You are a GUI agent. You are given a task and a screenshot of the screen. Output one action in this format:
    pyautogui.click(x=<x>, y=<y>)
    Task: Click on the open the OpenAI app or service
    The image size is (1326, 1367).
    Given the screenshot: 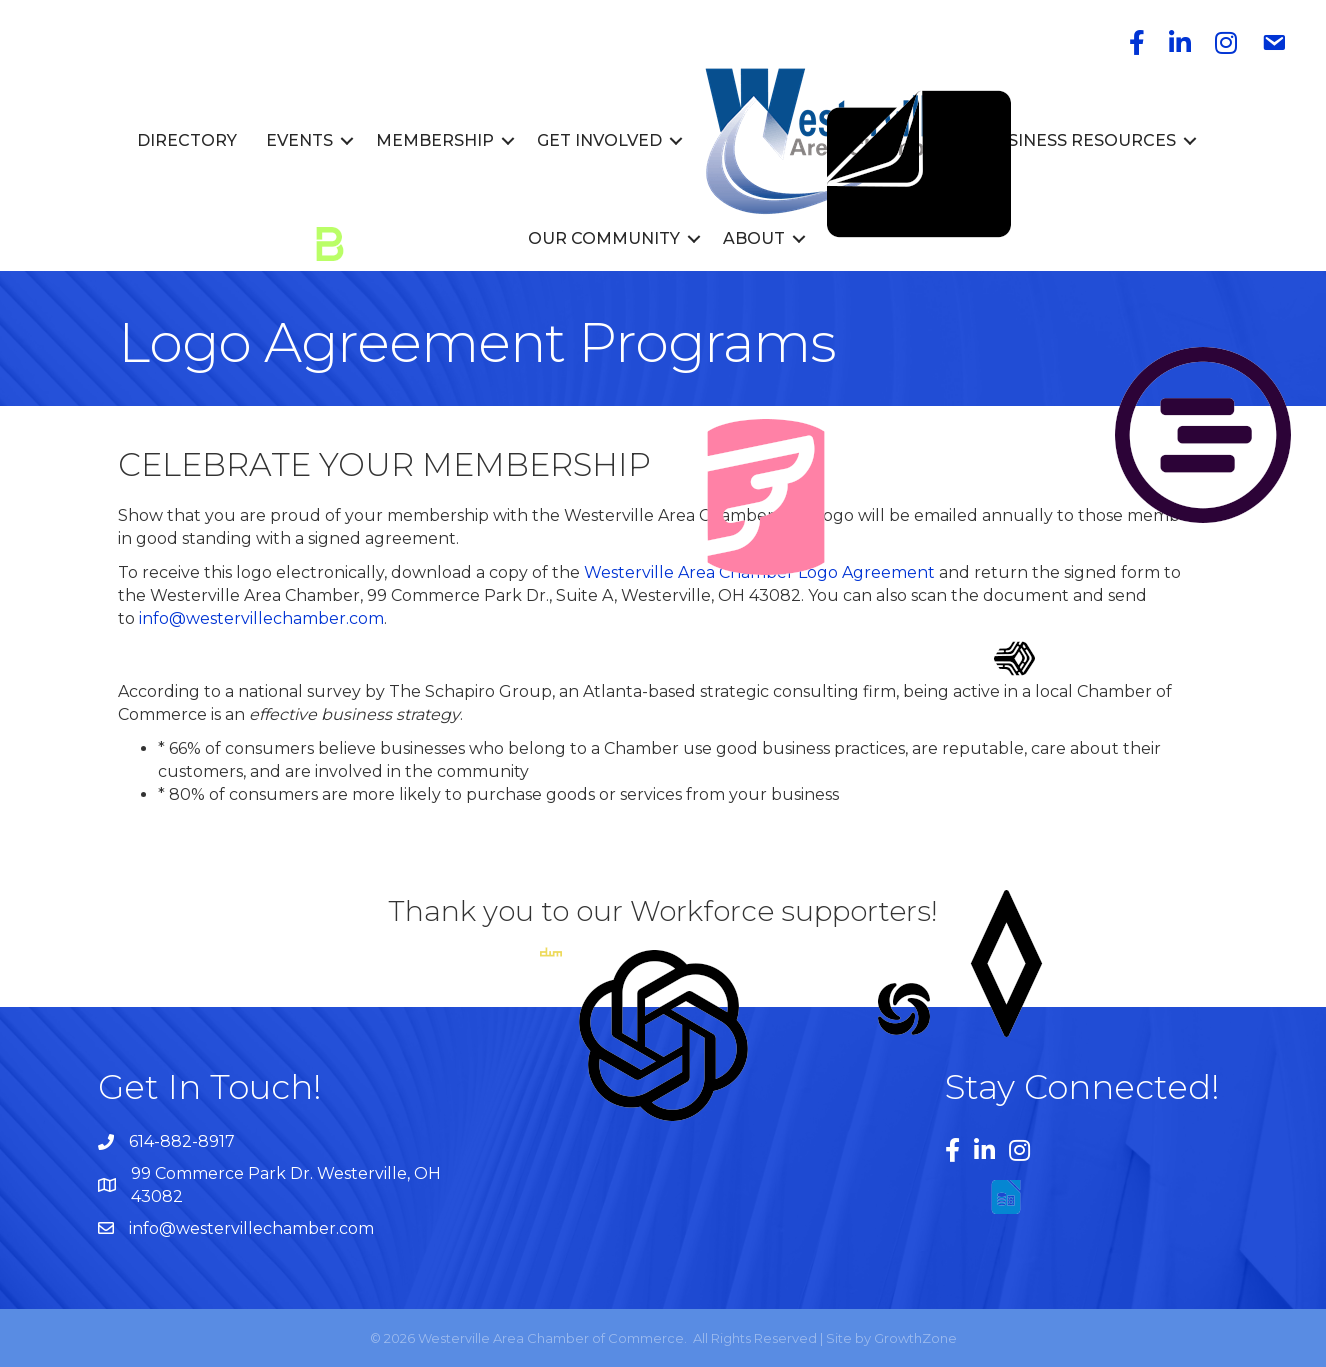 What is the action you would take?
    pyautogui.click(x=663, y=1035)
    